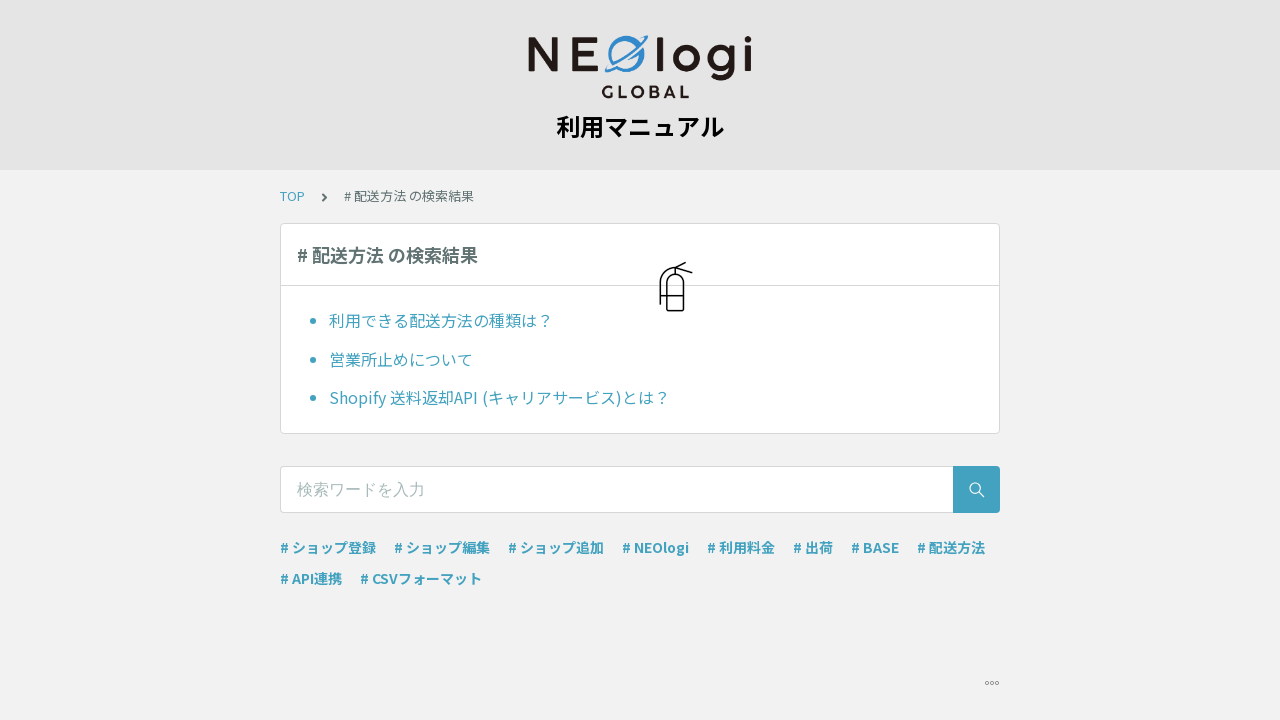 The width and height of the screenshot is (1280, 720). Describe the element at coordinates (673, 287) in the screenshot. I see `access fire safety information` at that location.